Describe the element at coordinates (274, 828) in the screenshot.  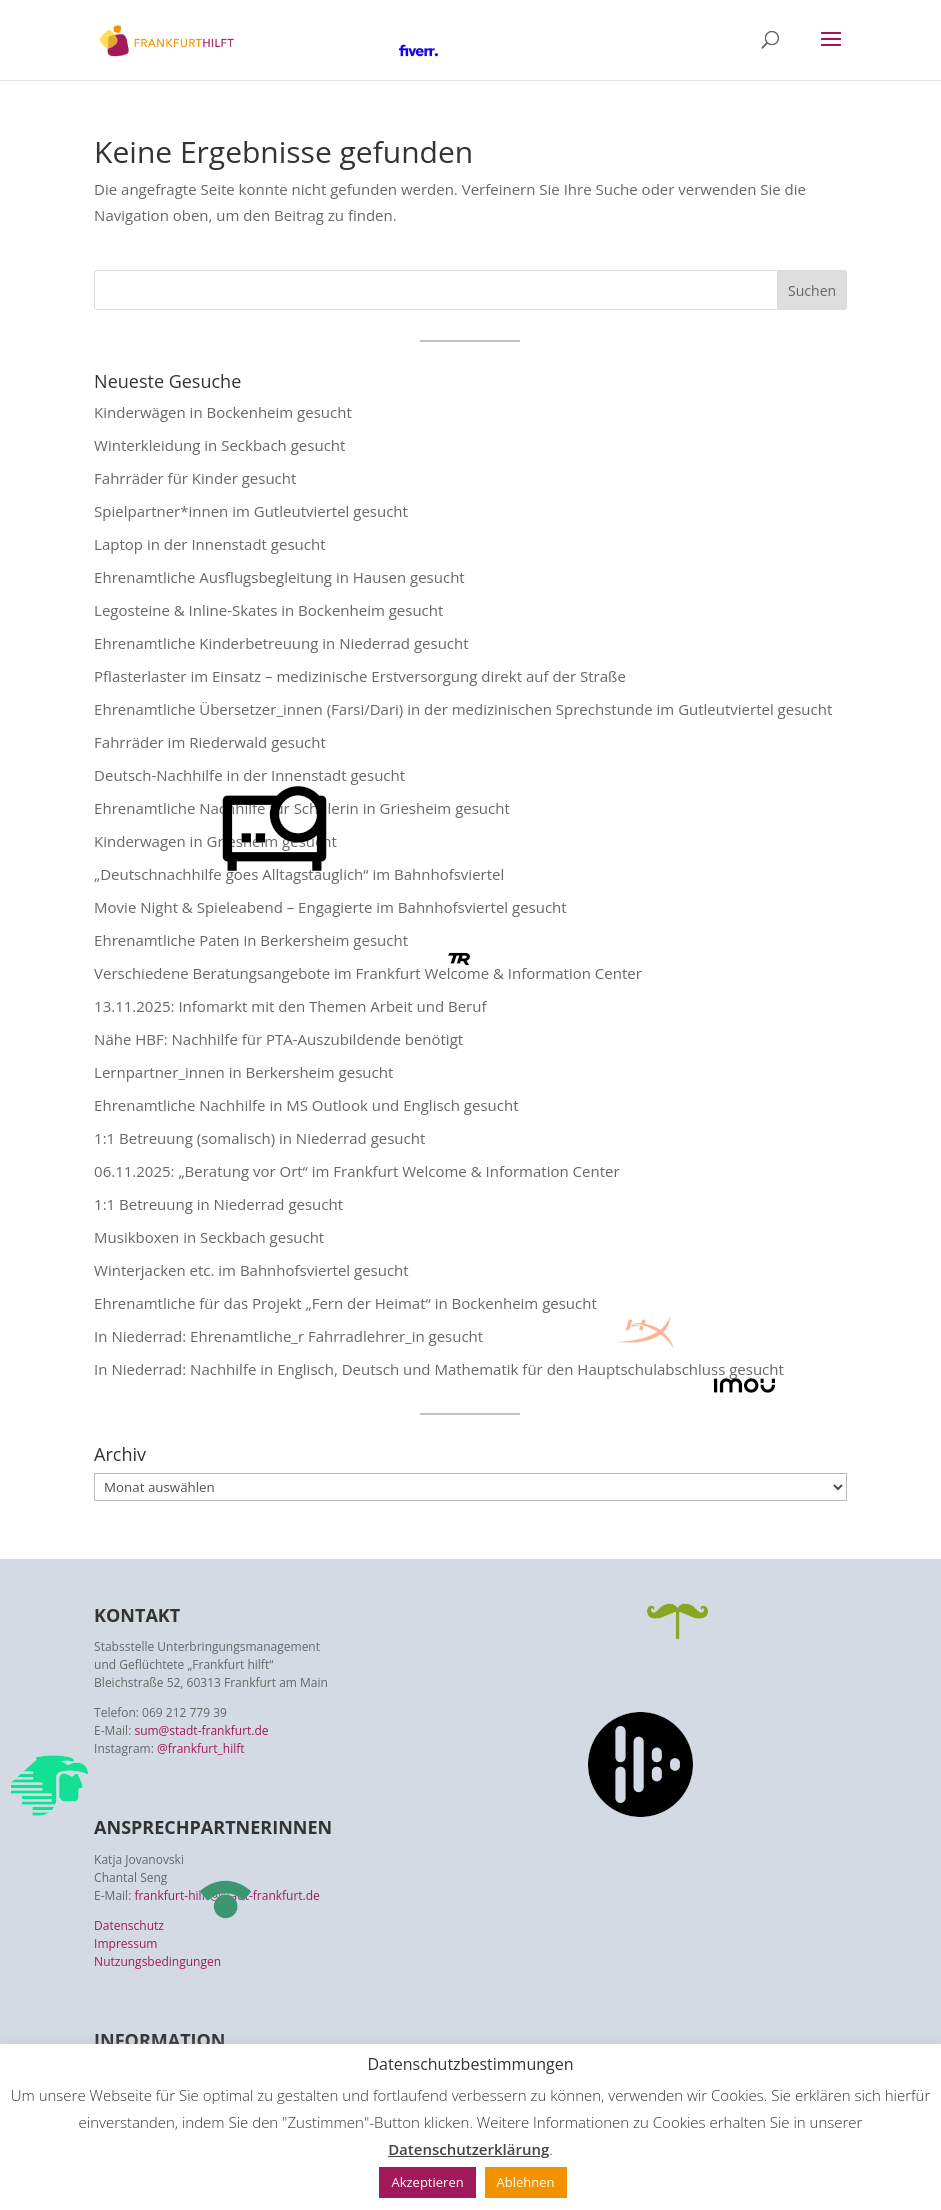
I see `start a presentation or slideshow` at that location.